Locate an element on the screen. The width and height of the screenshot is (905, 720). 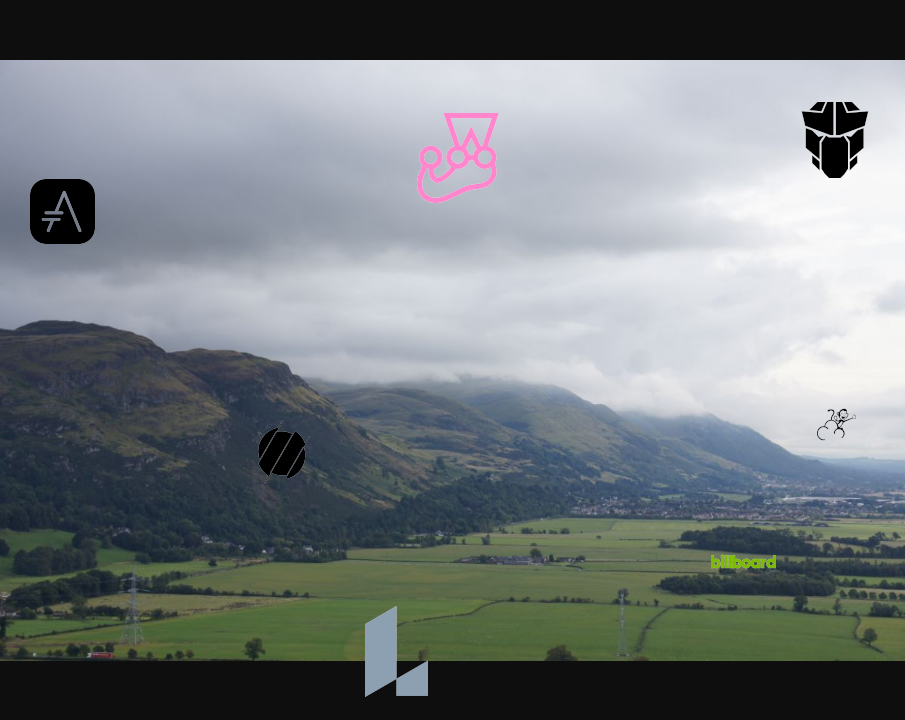
jest testing framework logo is located at coordinates (458, 158).